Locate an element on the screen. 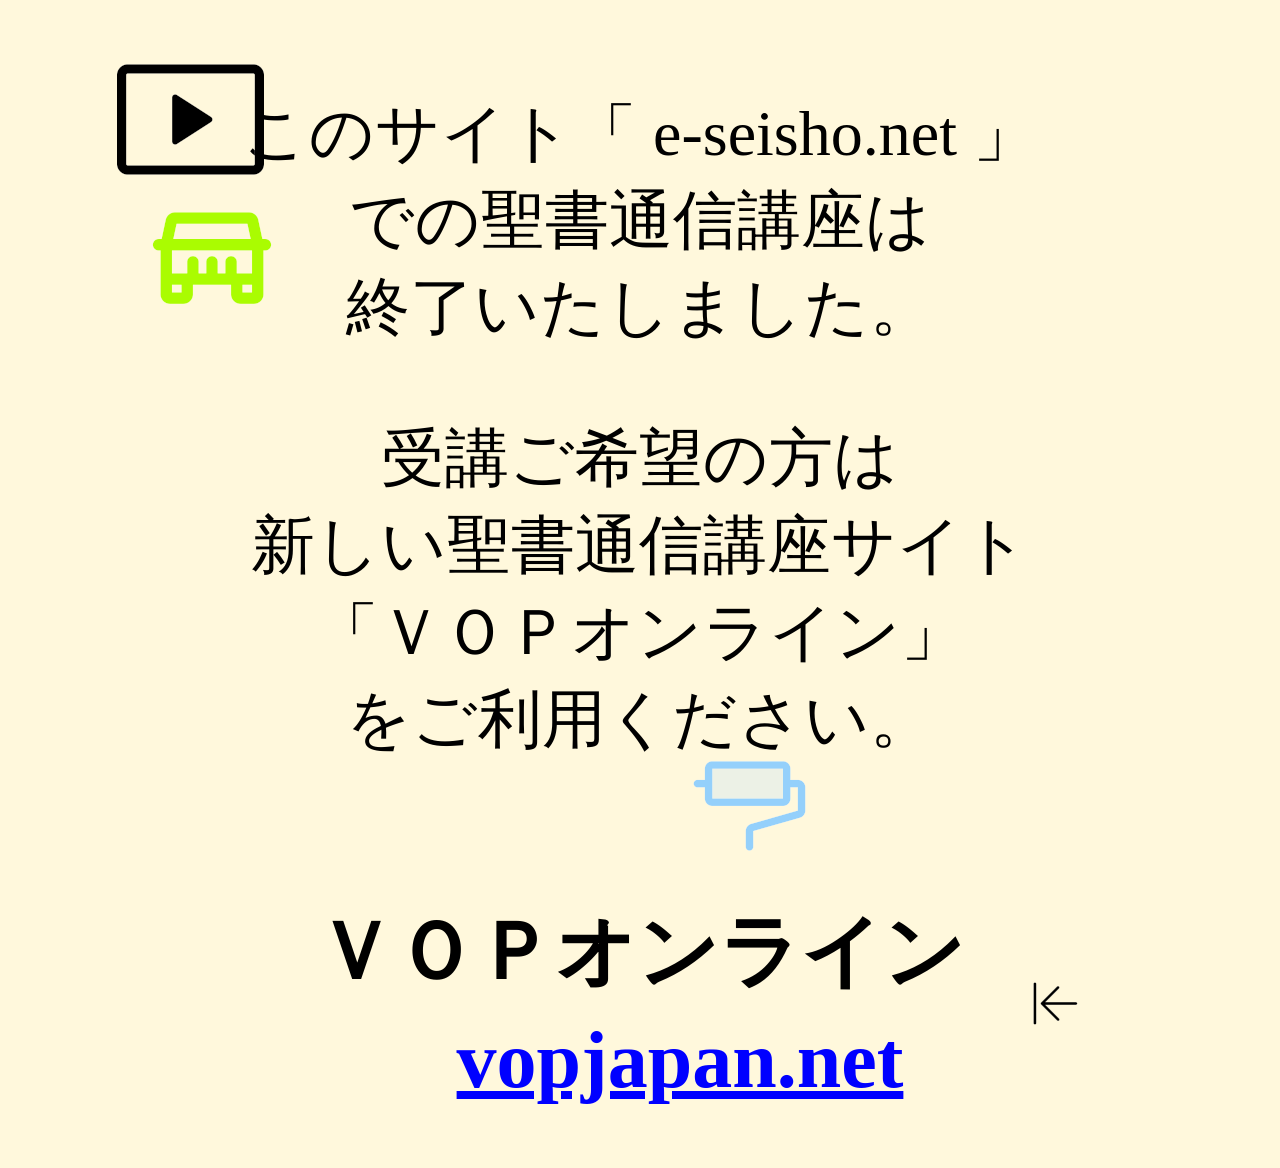  play a video is located at coordinates (190, 119).